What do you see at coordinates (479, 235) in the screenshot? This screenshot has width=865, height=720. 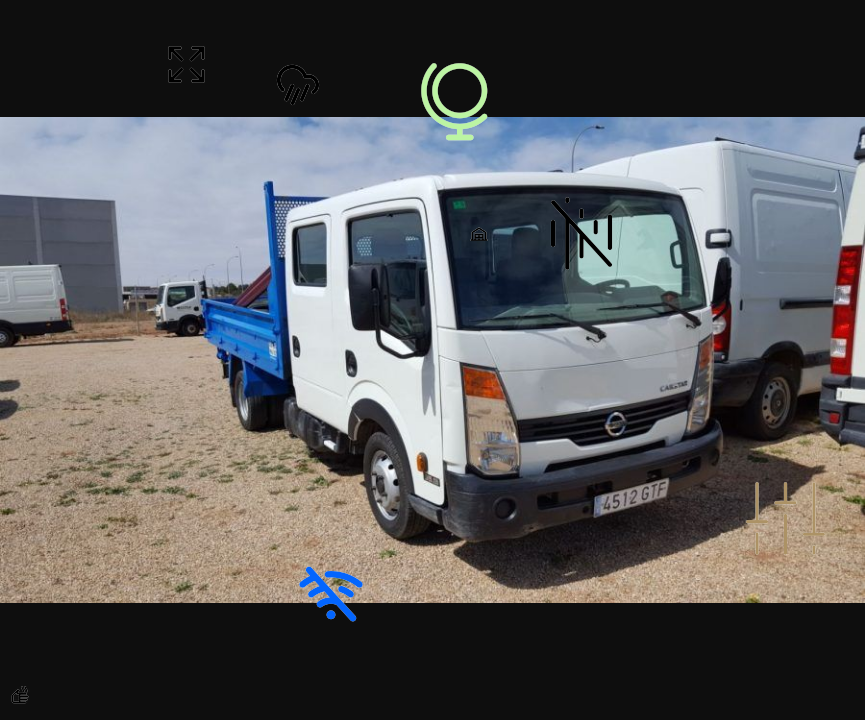 I see `access garage or parking settings` at bounding box center [479, 235].